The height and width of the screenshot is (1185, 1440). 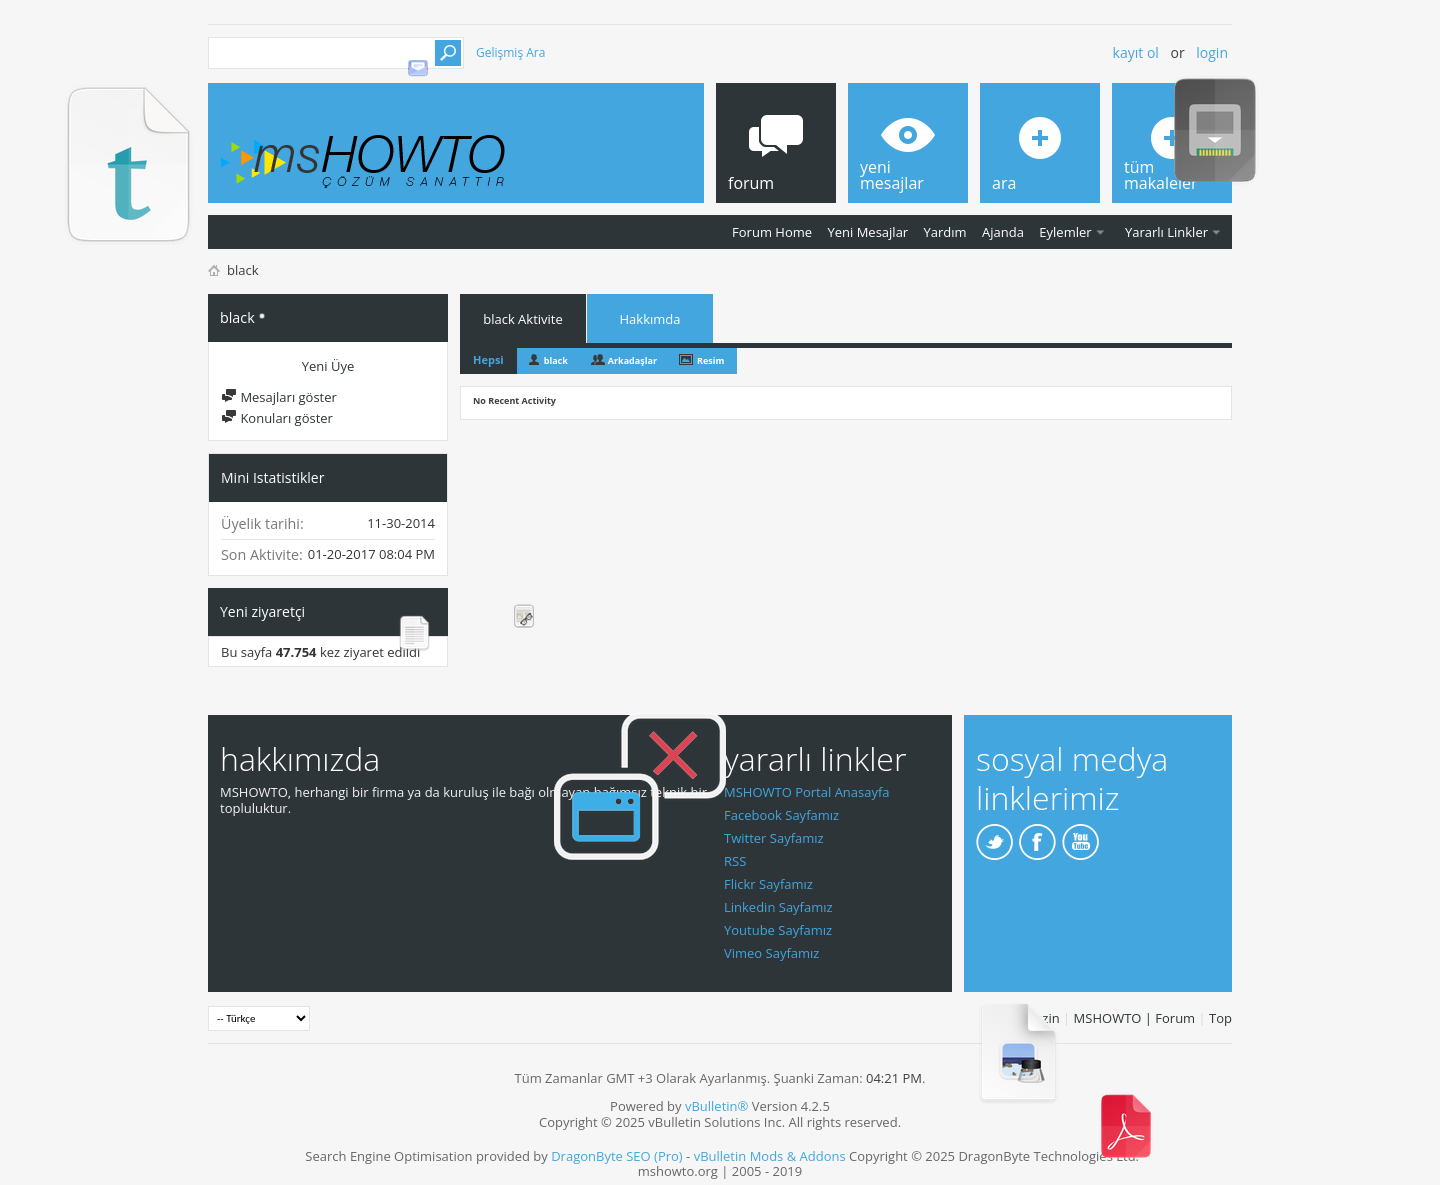 What do you see at coordinates (524, 616) in the screenshot?
I see `open office or productivity applications` at bounding box center [524, 616].